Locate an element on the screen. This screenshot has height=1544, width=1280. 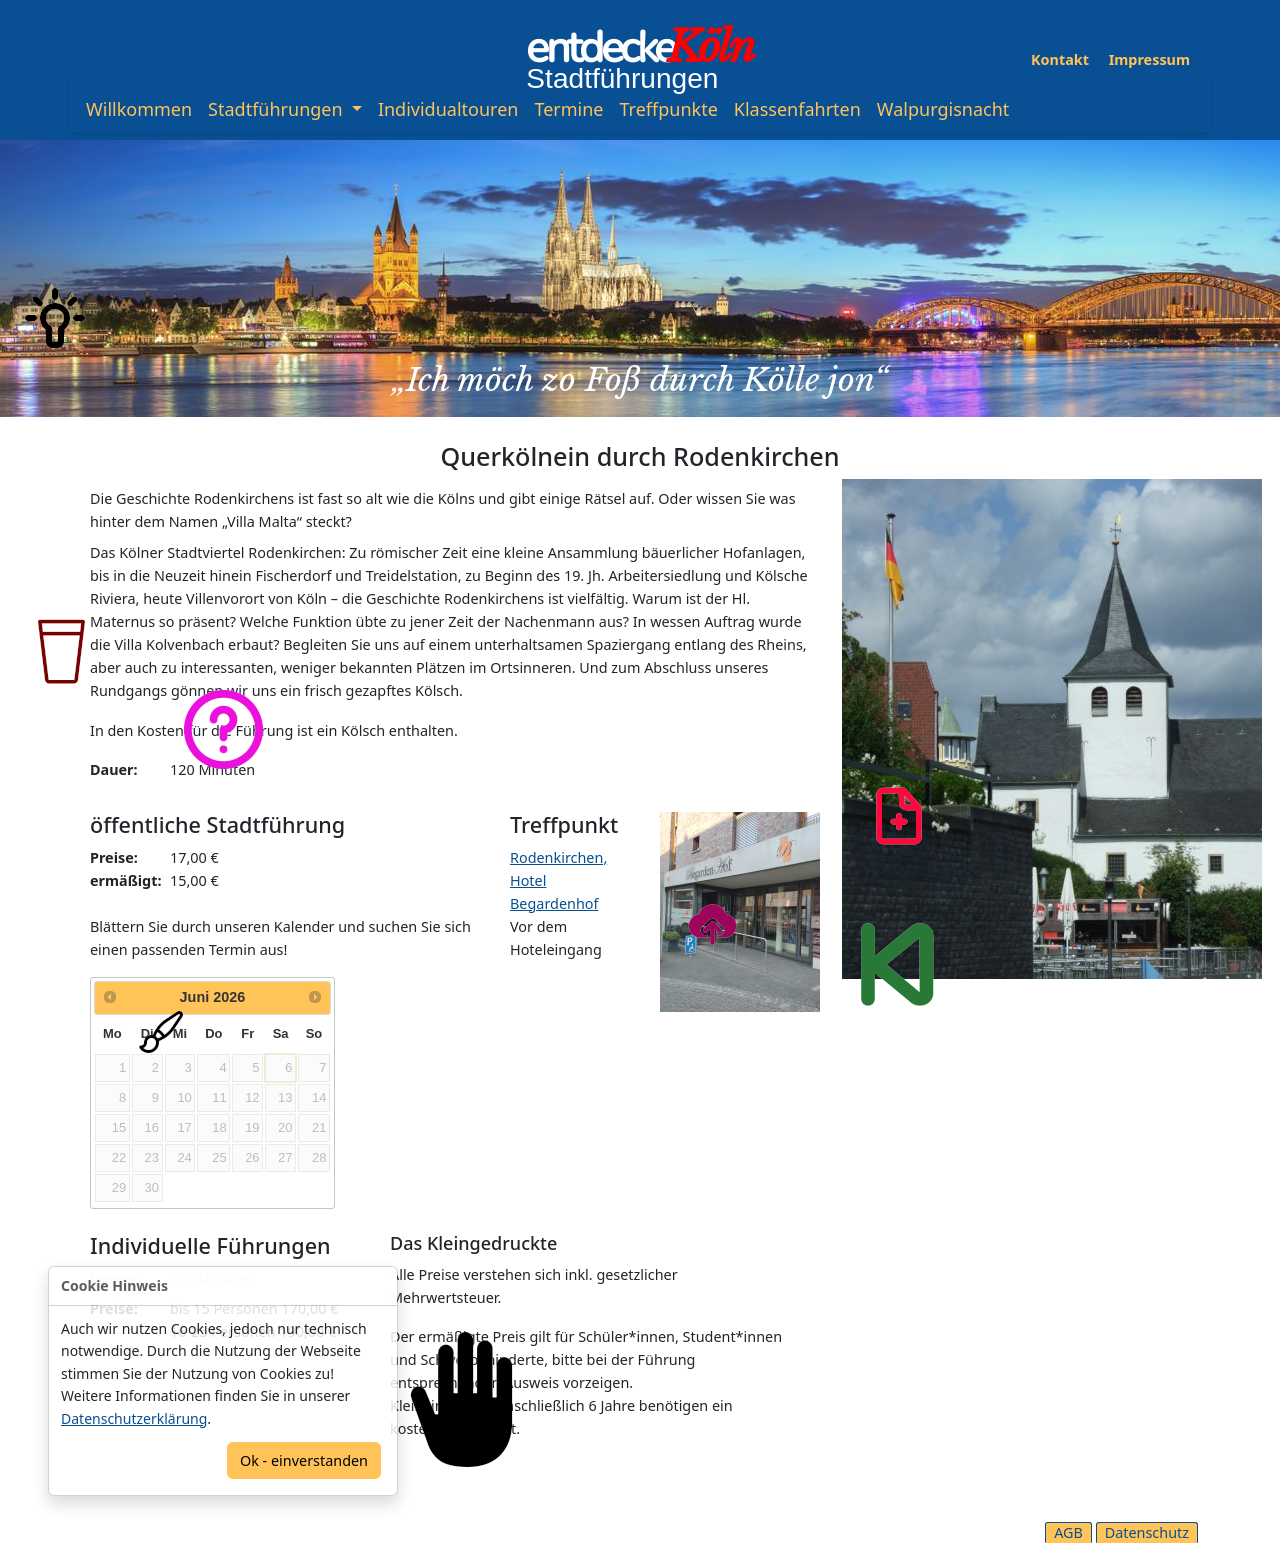
access help or support information is located at coordinates (223, 729).